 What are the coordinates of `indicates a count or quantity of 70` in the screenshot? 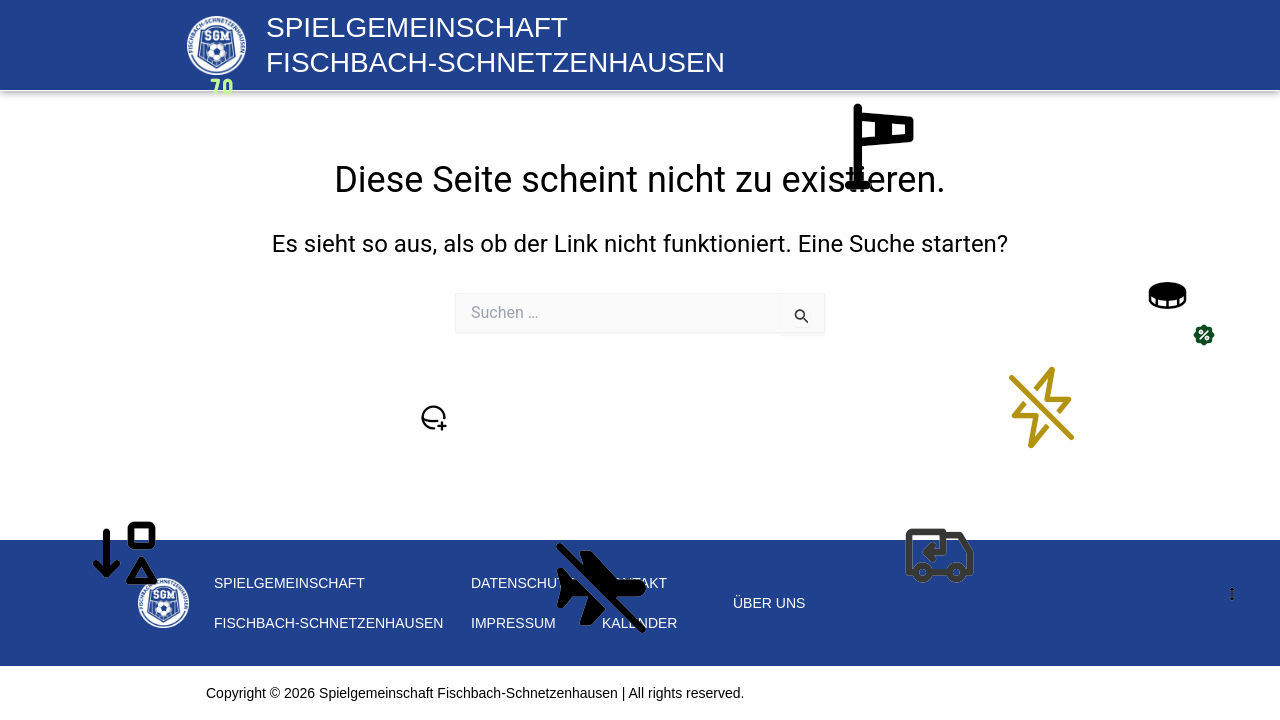 It's located at (221, 86).